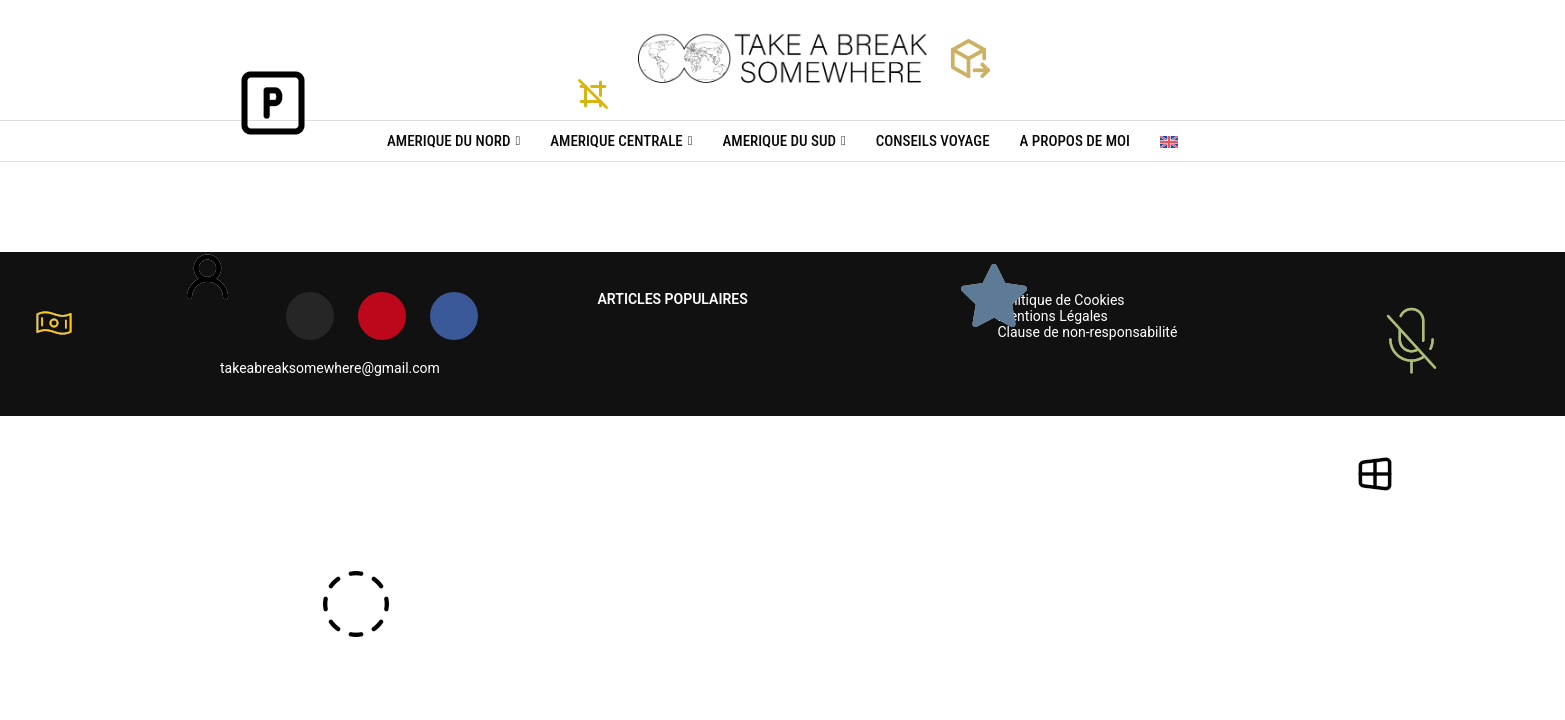 The width and height of the screenshot is (1565, 720). I want to click on find nearby parking locations, so click(273, 103).